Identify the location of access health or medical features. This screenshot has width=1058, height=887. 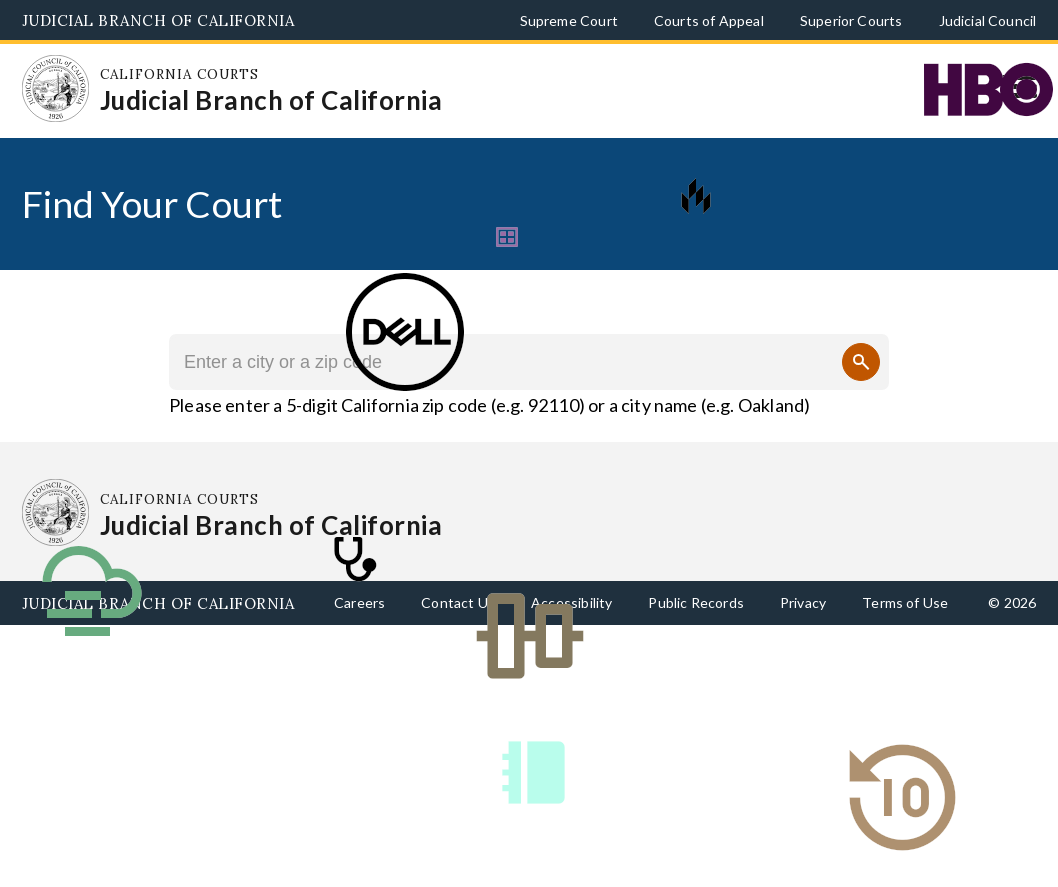
(353, 558).